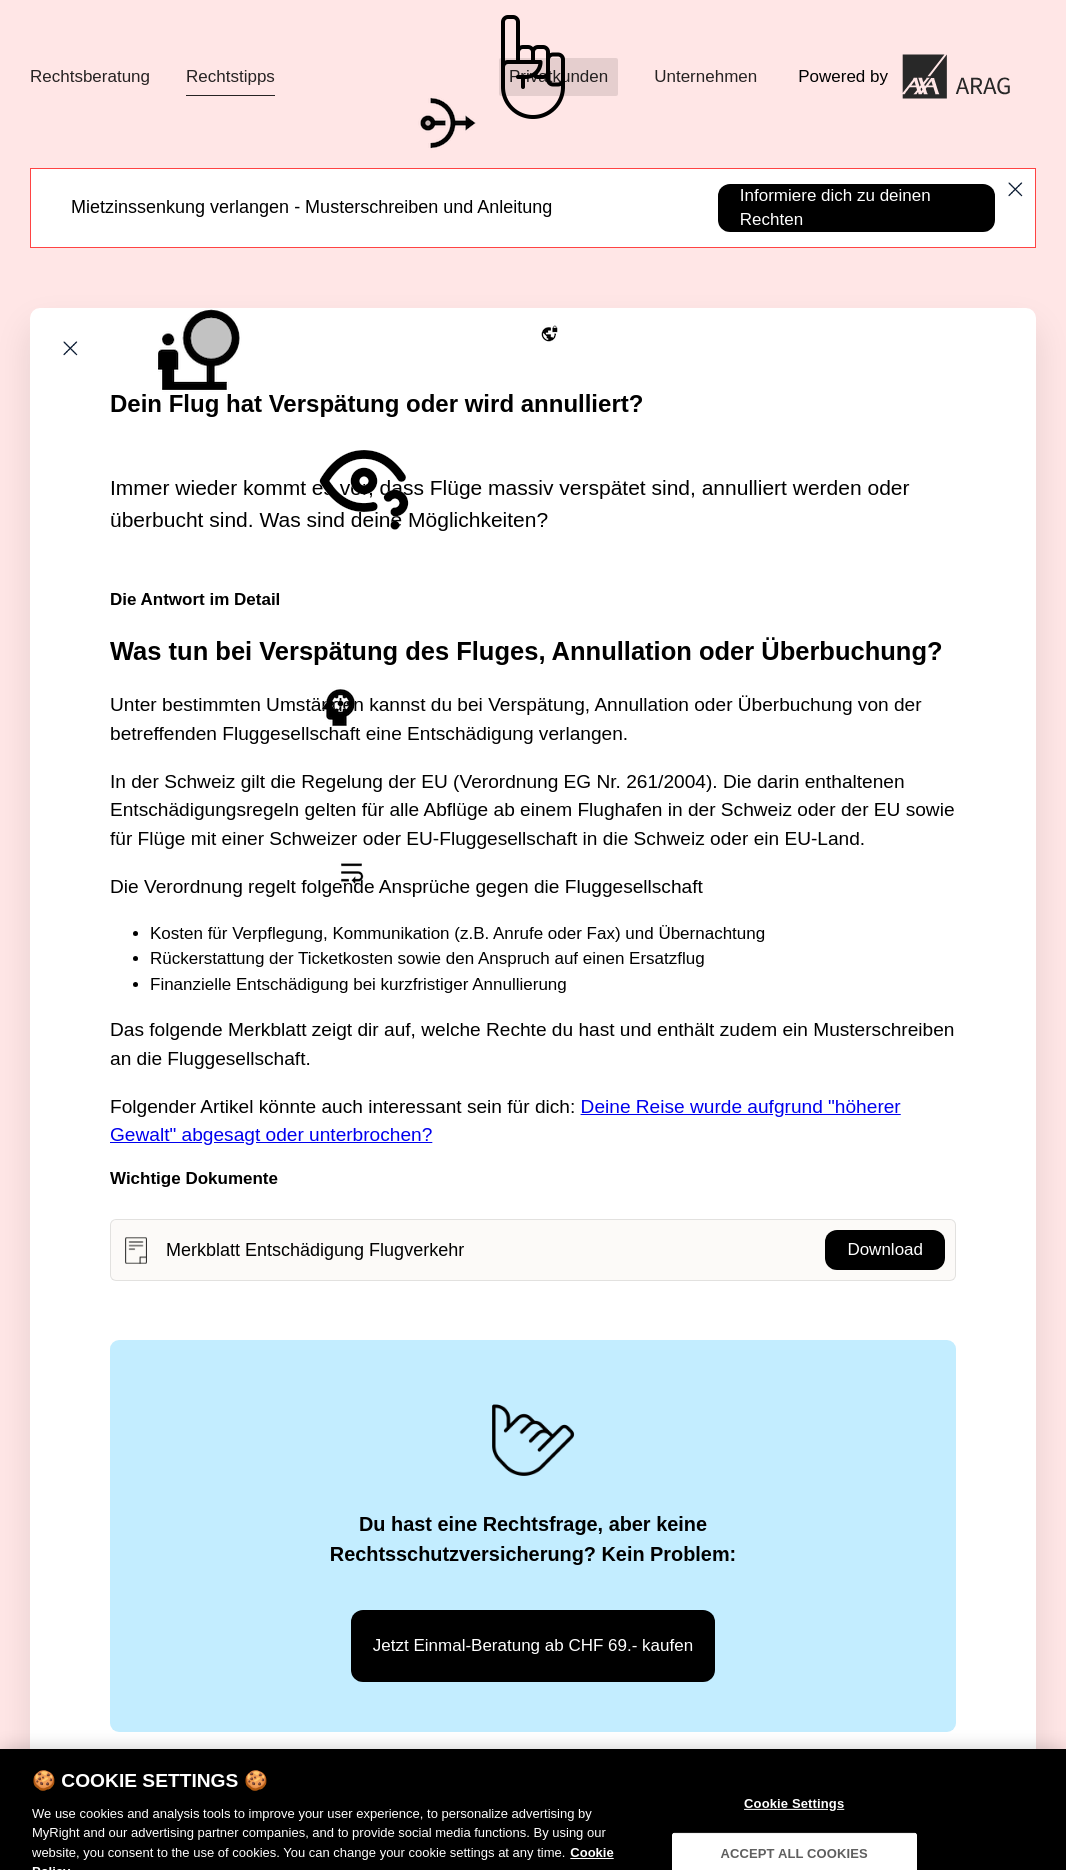 This screenshot has height=1870, width=1066. What do you see at coordinates (364, 481) in the screenshot?
I see `check visibility settings or status` at bounding box center [364, 481].